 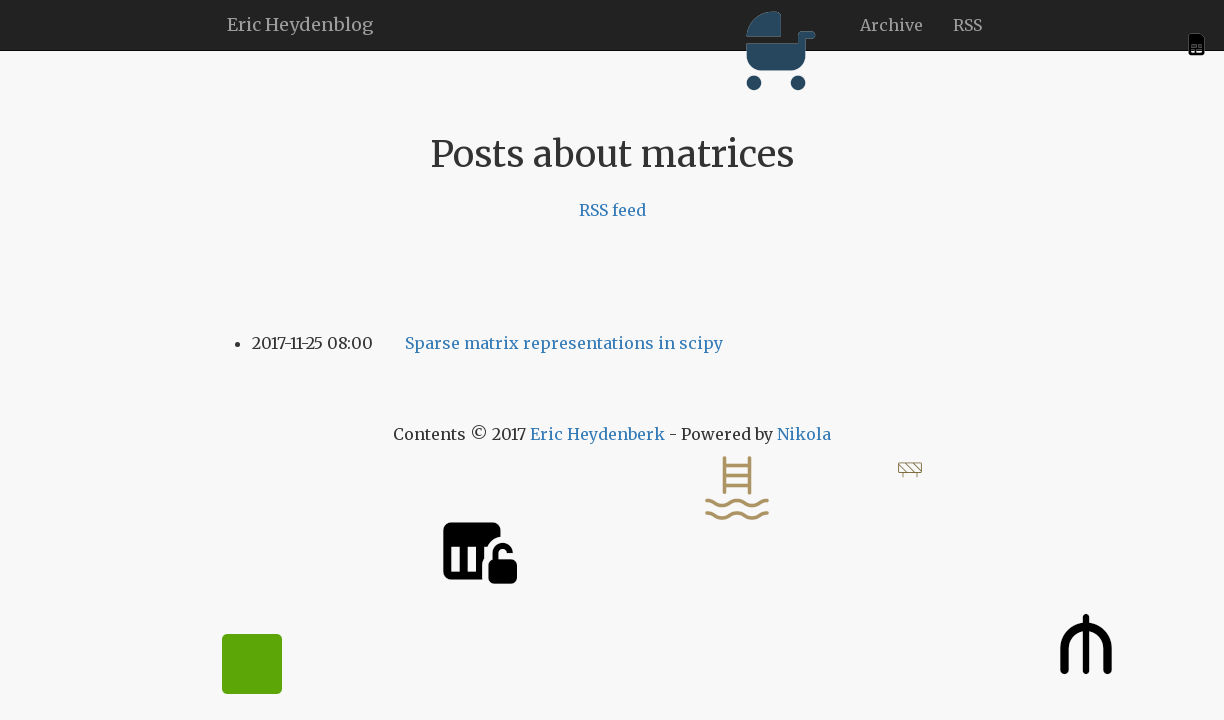 I want to click on indicates a blocked or restricted area, so click(x=910, y=469).